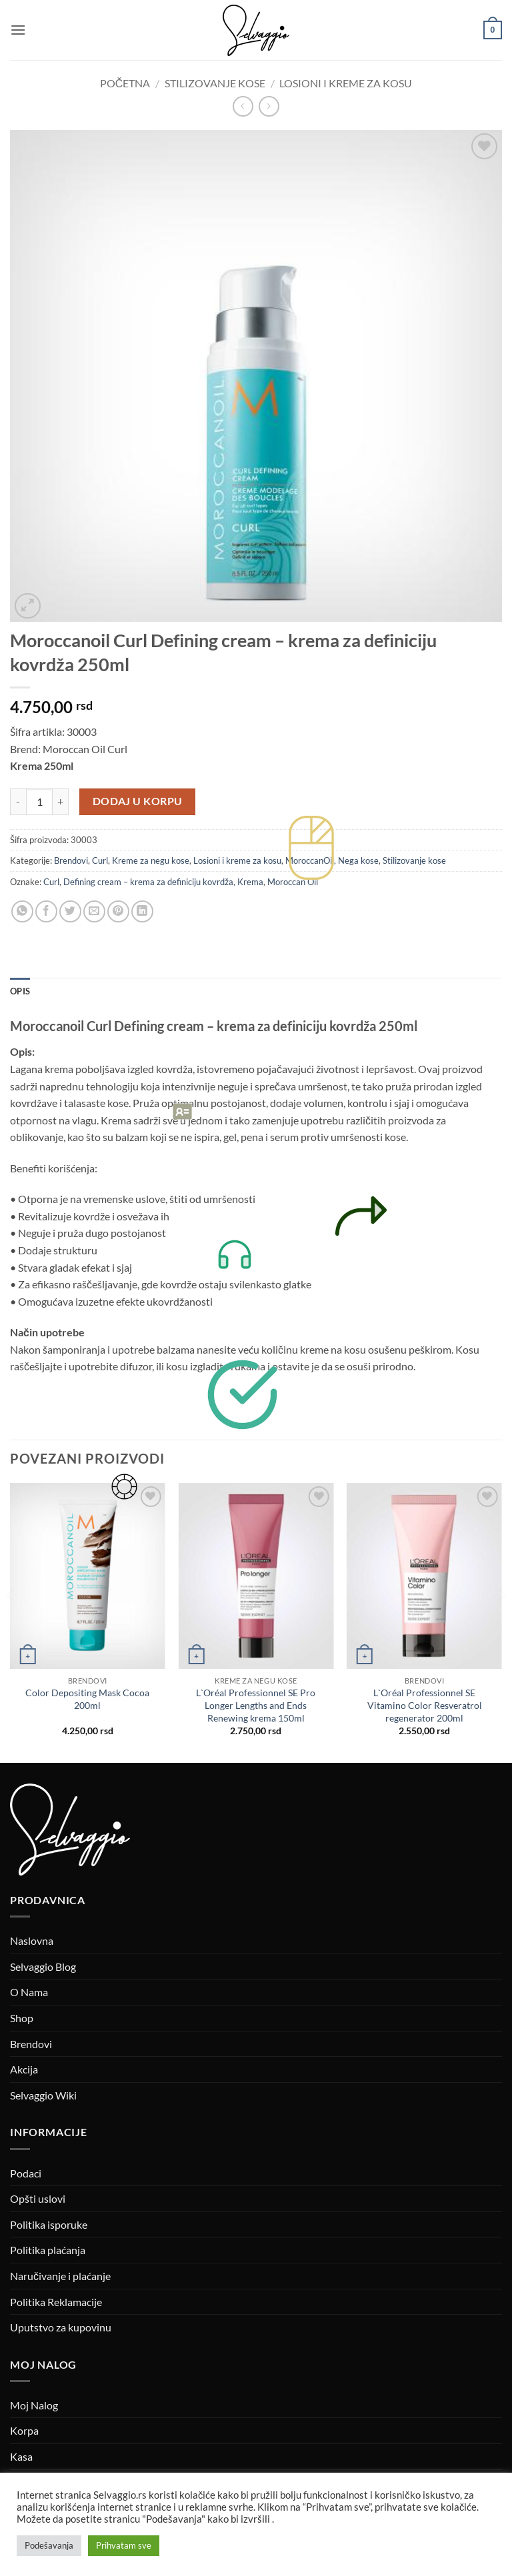 The image size is (512, 2576). What do you see at coordinates (235, 1256) in the screenshot?
I see `access audio or music playback` at bounding box center [235, 1256].